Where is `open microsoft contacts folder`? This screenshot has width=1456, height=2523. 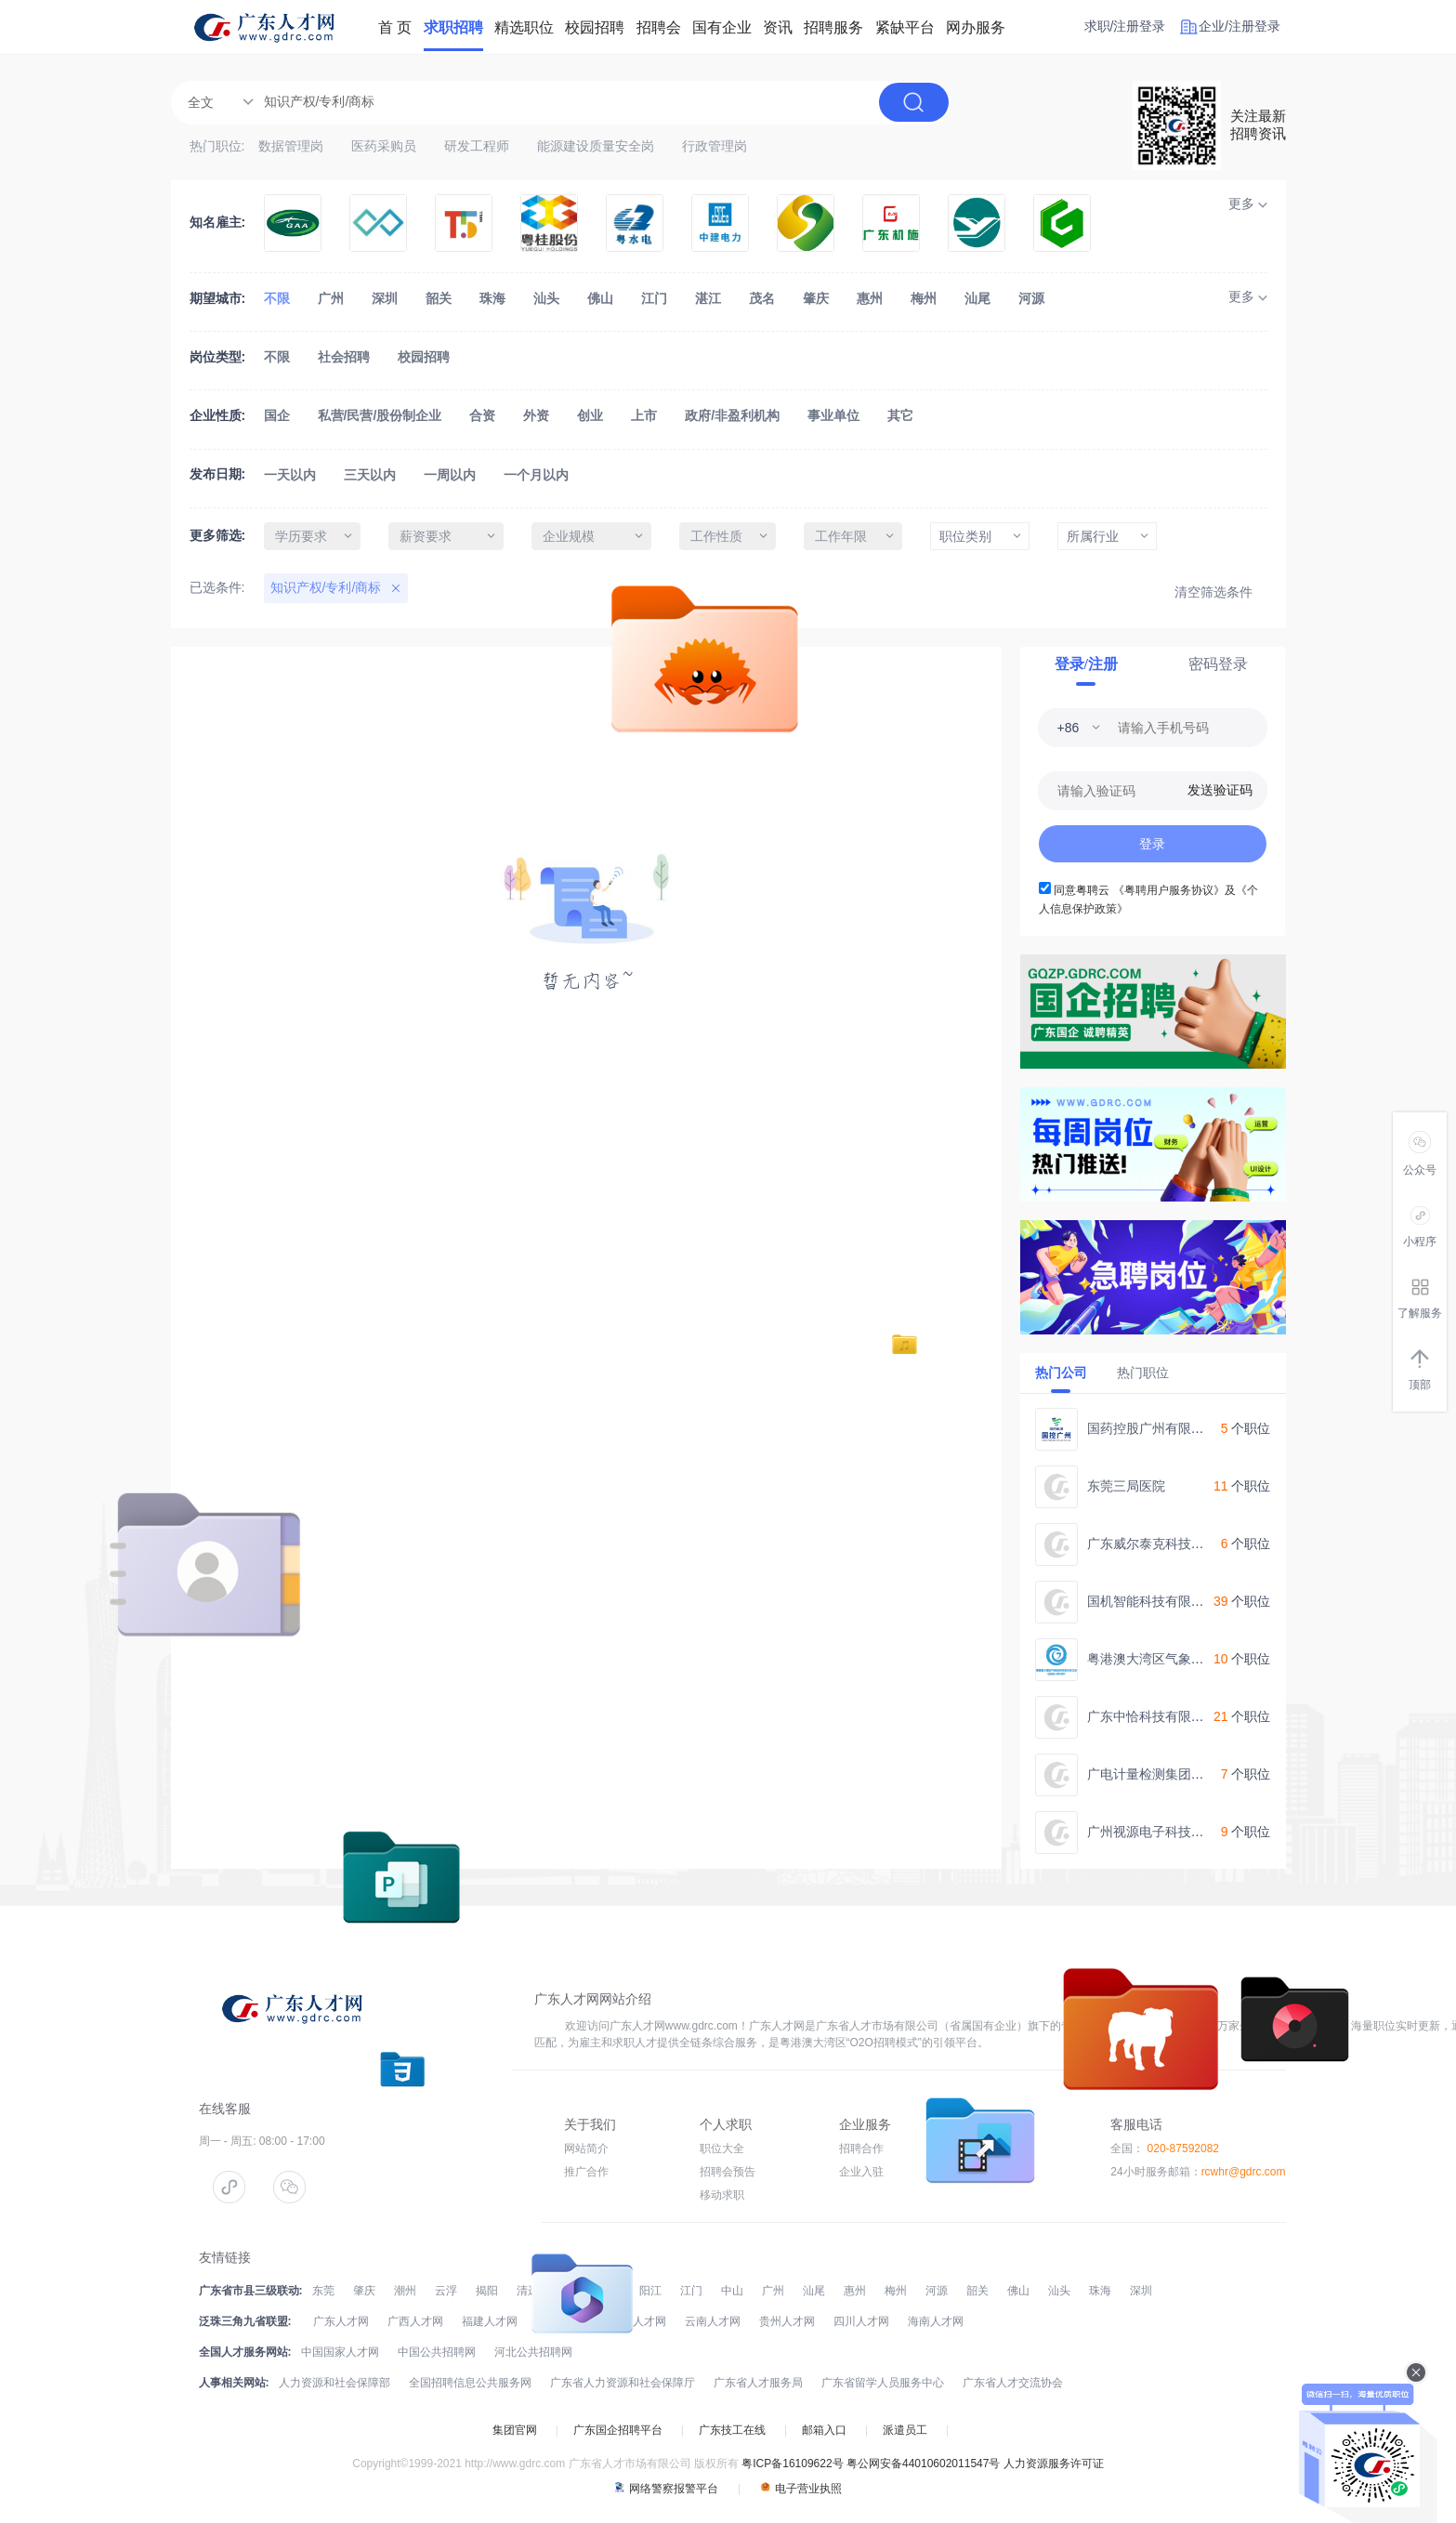
open microsoft contacts folder is located at coordinates (208, 1570).